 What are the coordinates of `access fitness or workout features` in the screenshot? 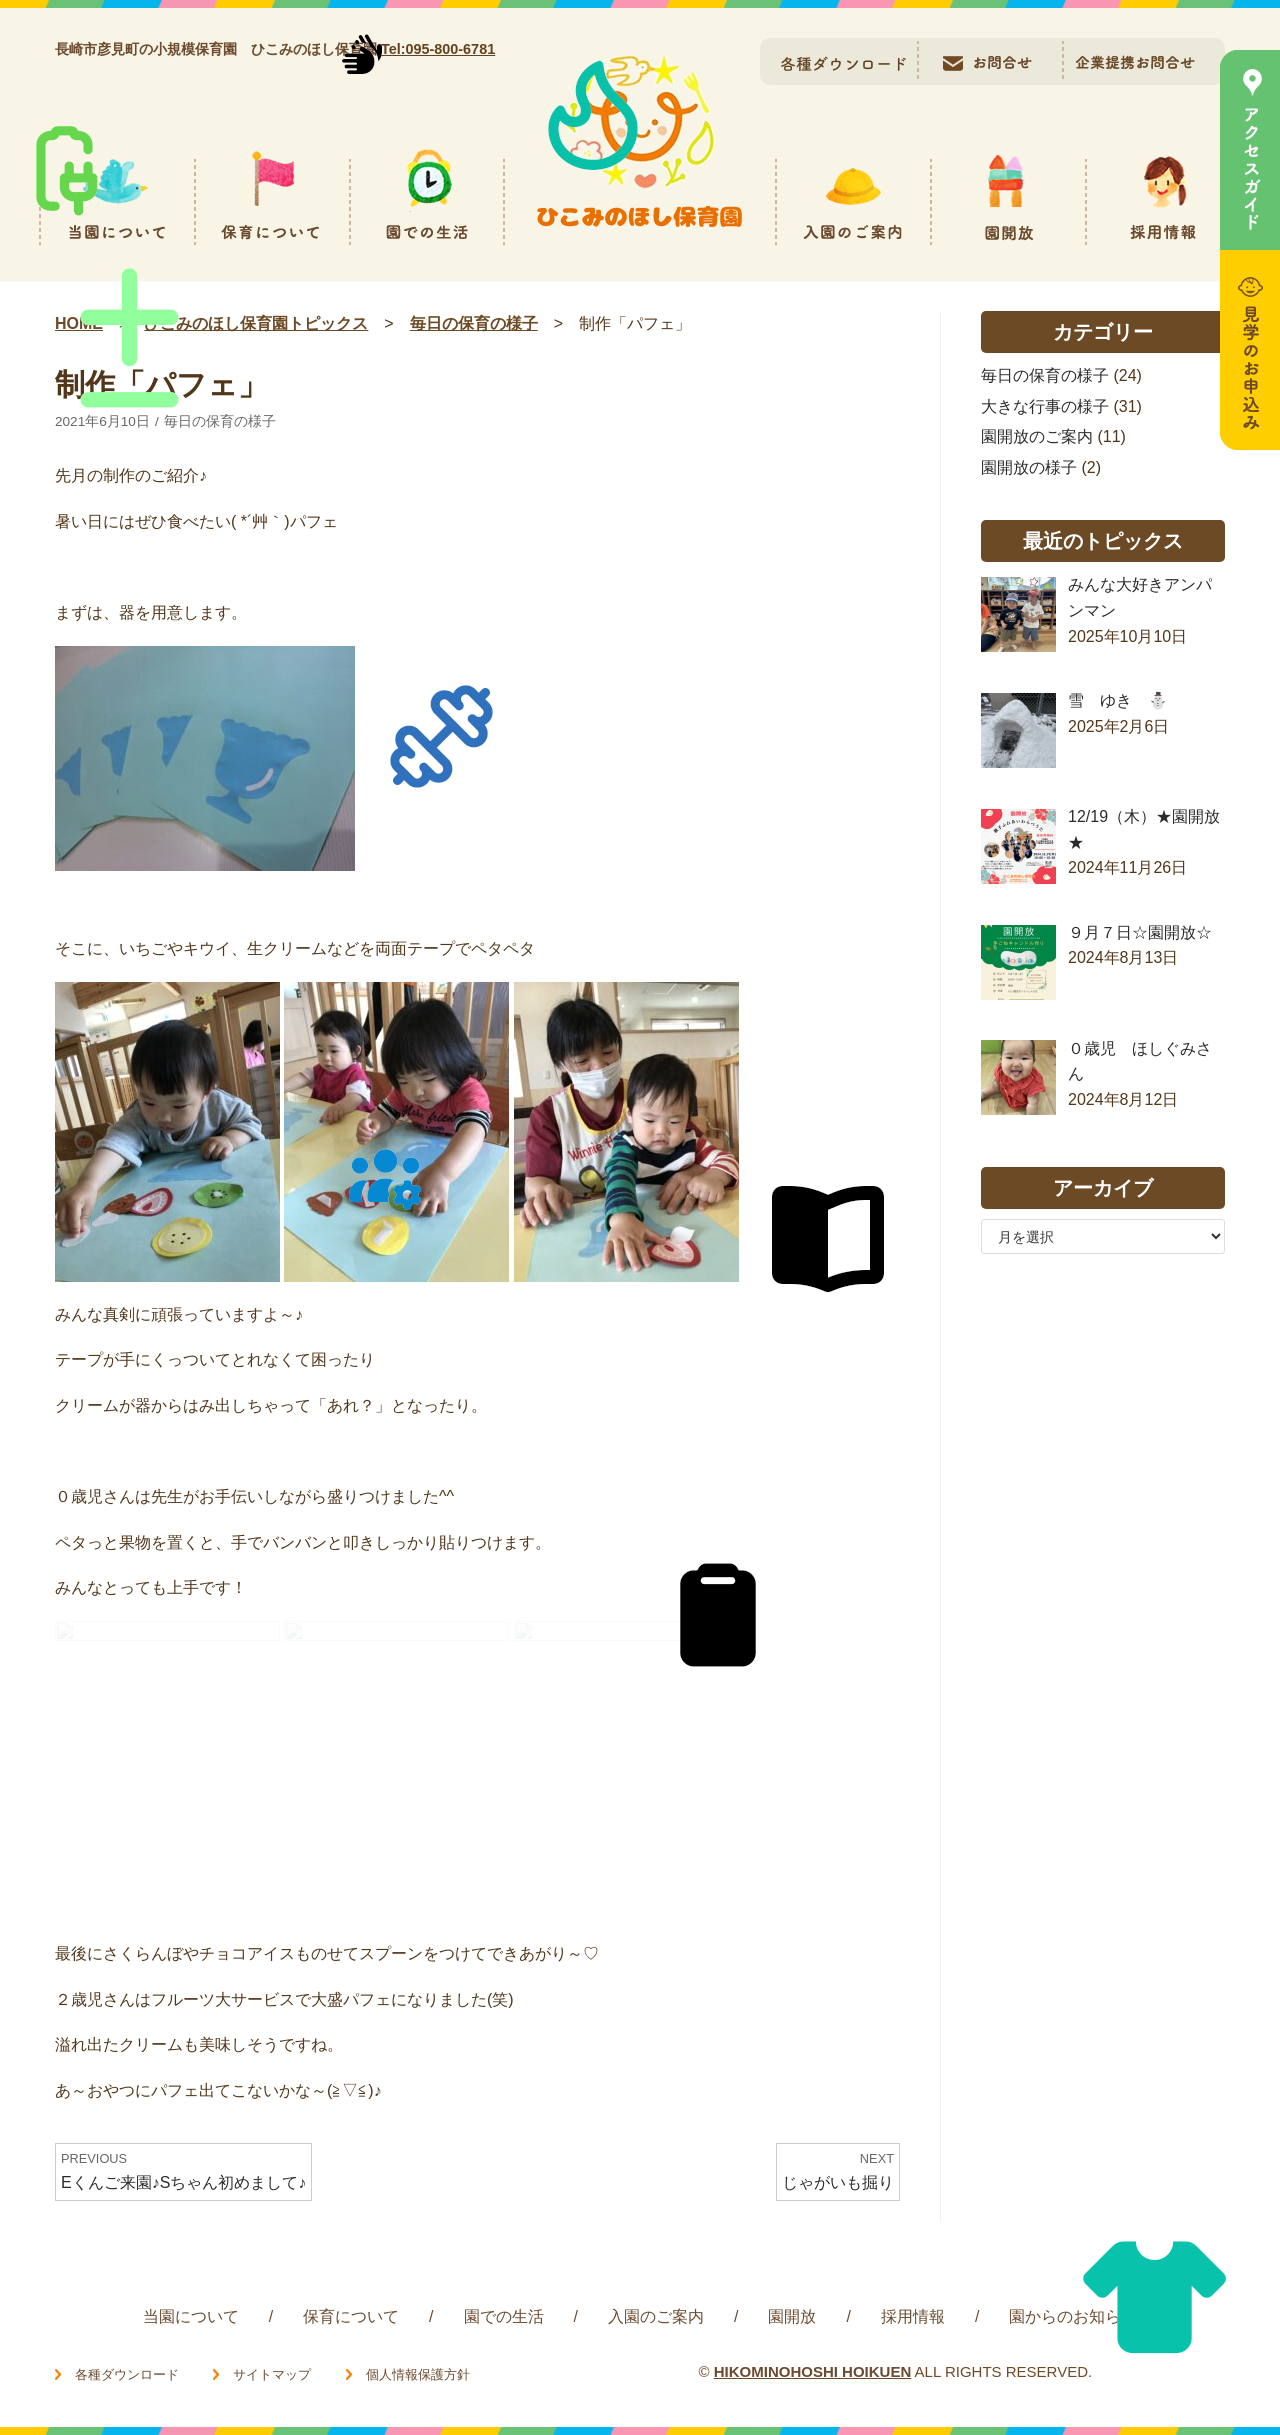 It's located at (441, 736).